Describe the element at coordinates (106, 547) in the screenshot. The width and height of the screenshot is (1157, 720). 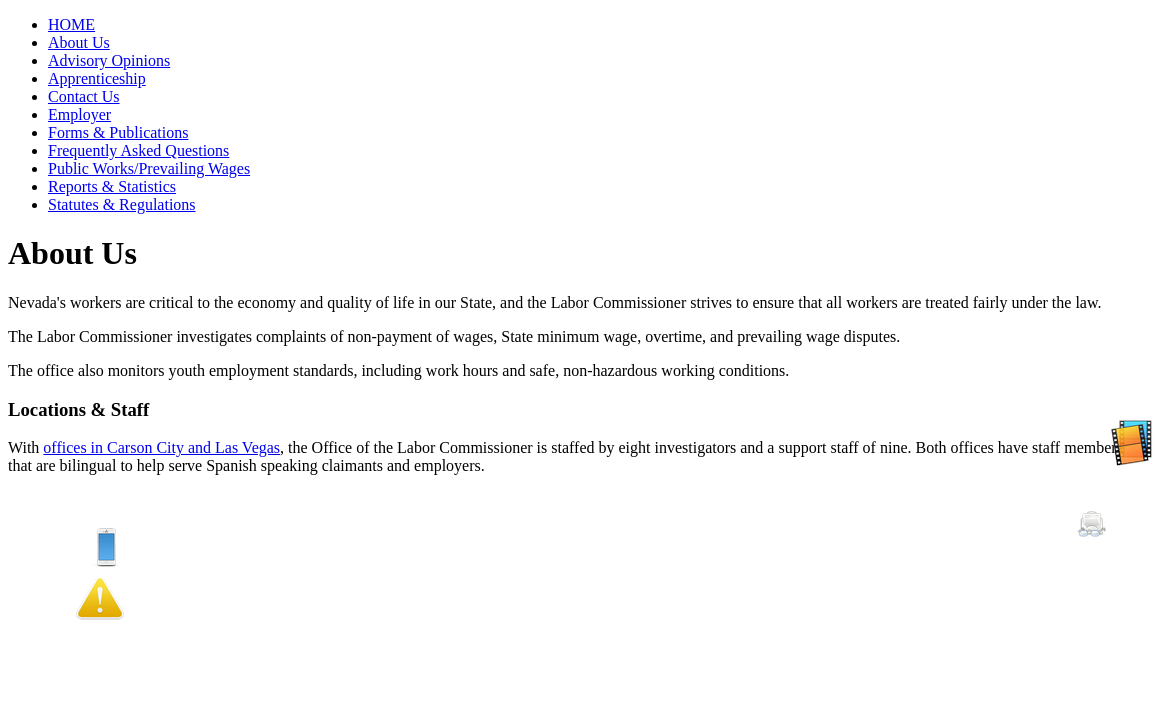
I see `connect or sync an iPhone device` at that location.